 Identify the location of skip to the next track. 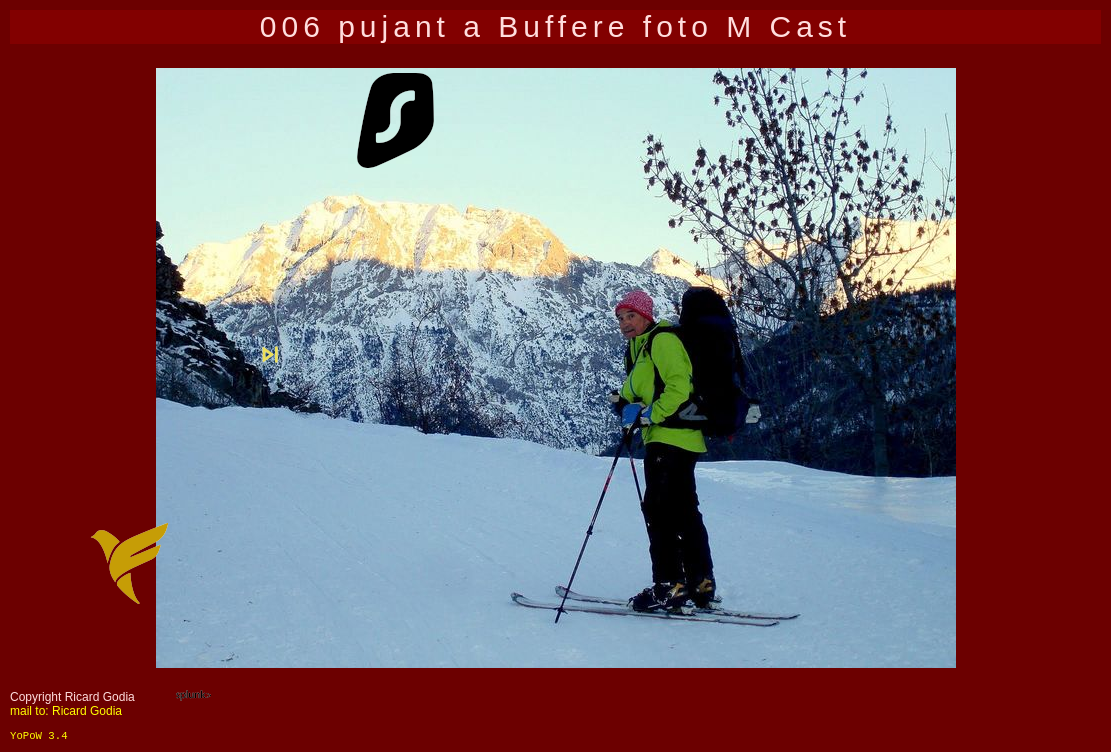
(269, 354).